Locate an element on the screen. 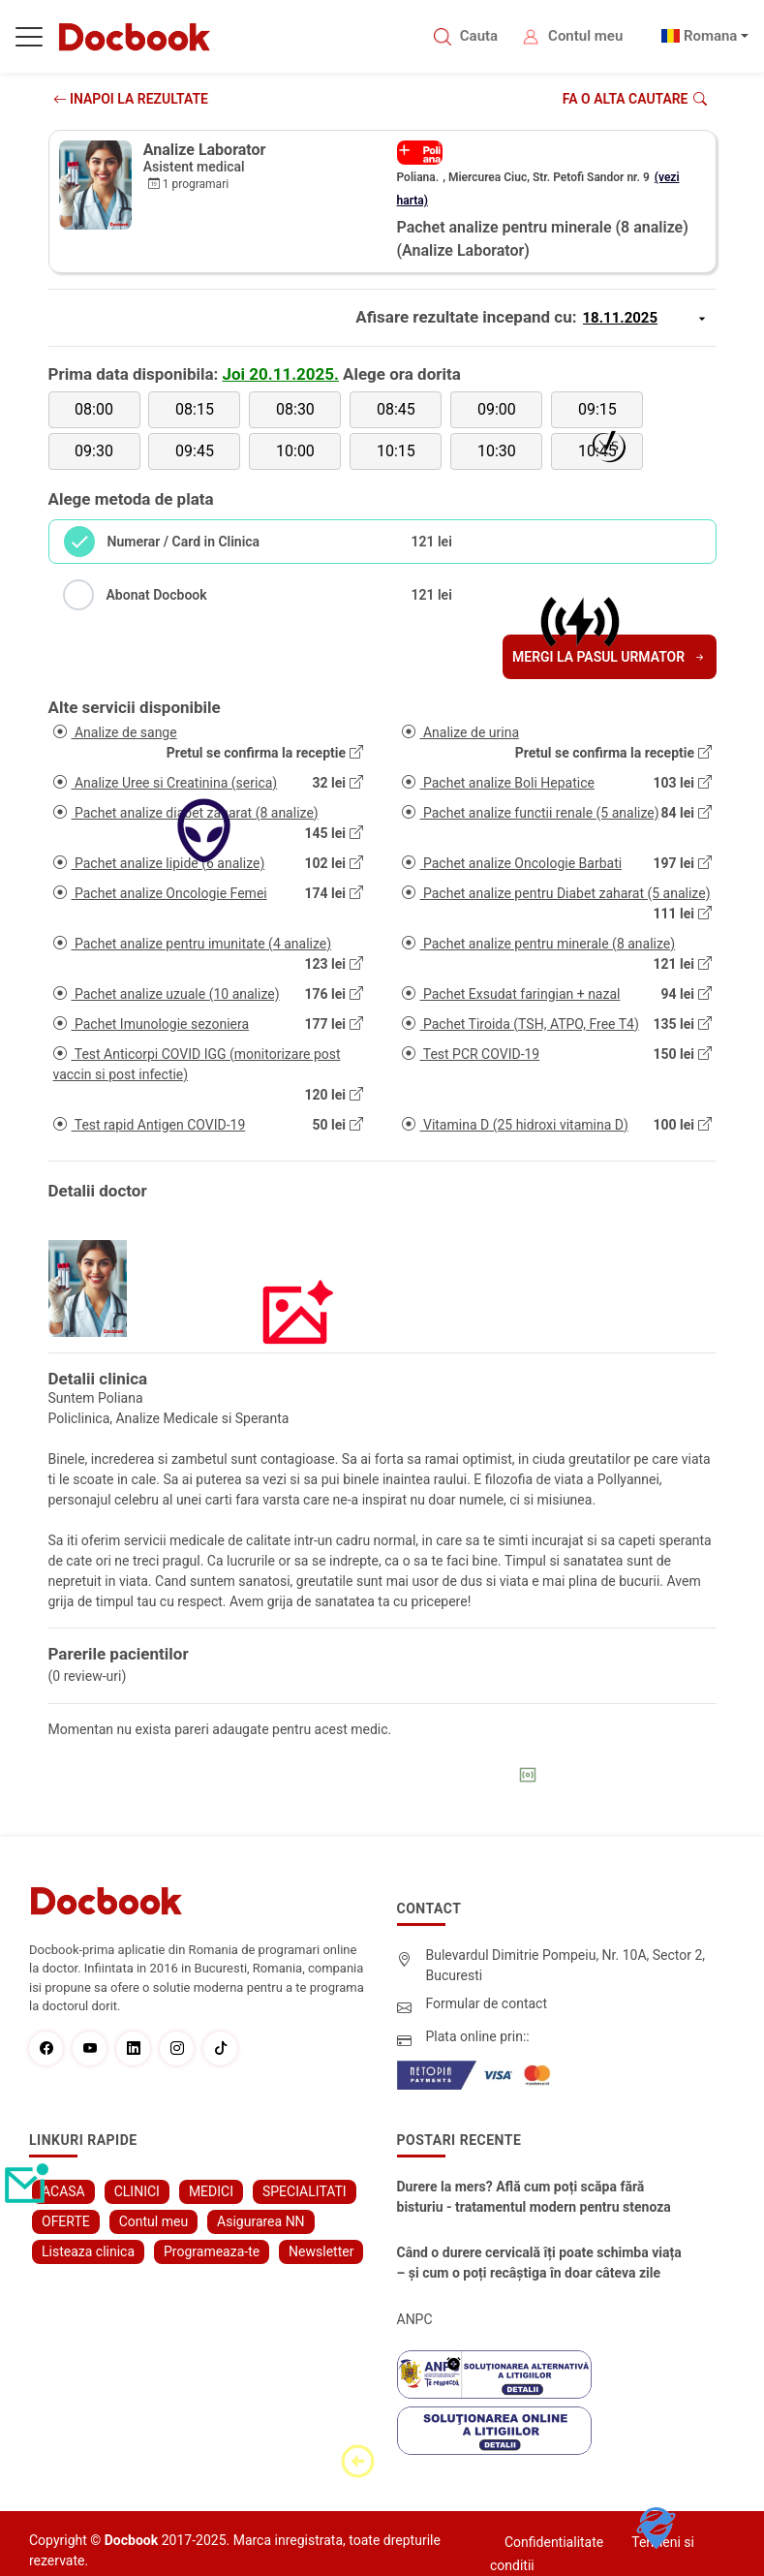  add a new alarm is located at coordinates (453, 2363).